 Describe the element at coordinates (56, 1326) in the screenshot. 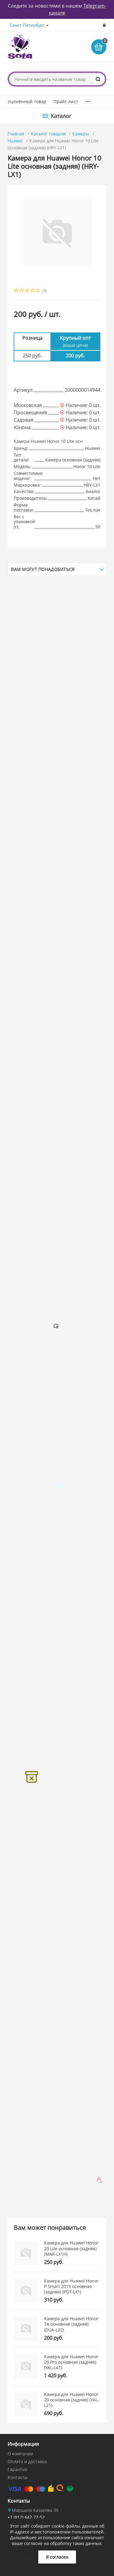

I see `view liked or favorited messages` at that location.